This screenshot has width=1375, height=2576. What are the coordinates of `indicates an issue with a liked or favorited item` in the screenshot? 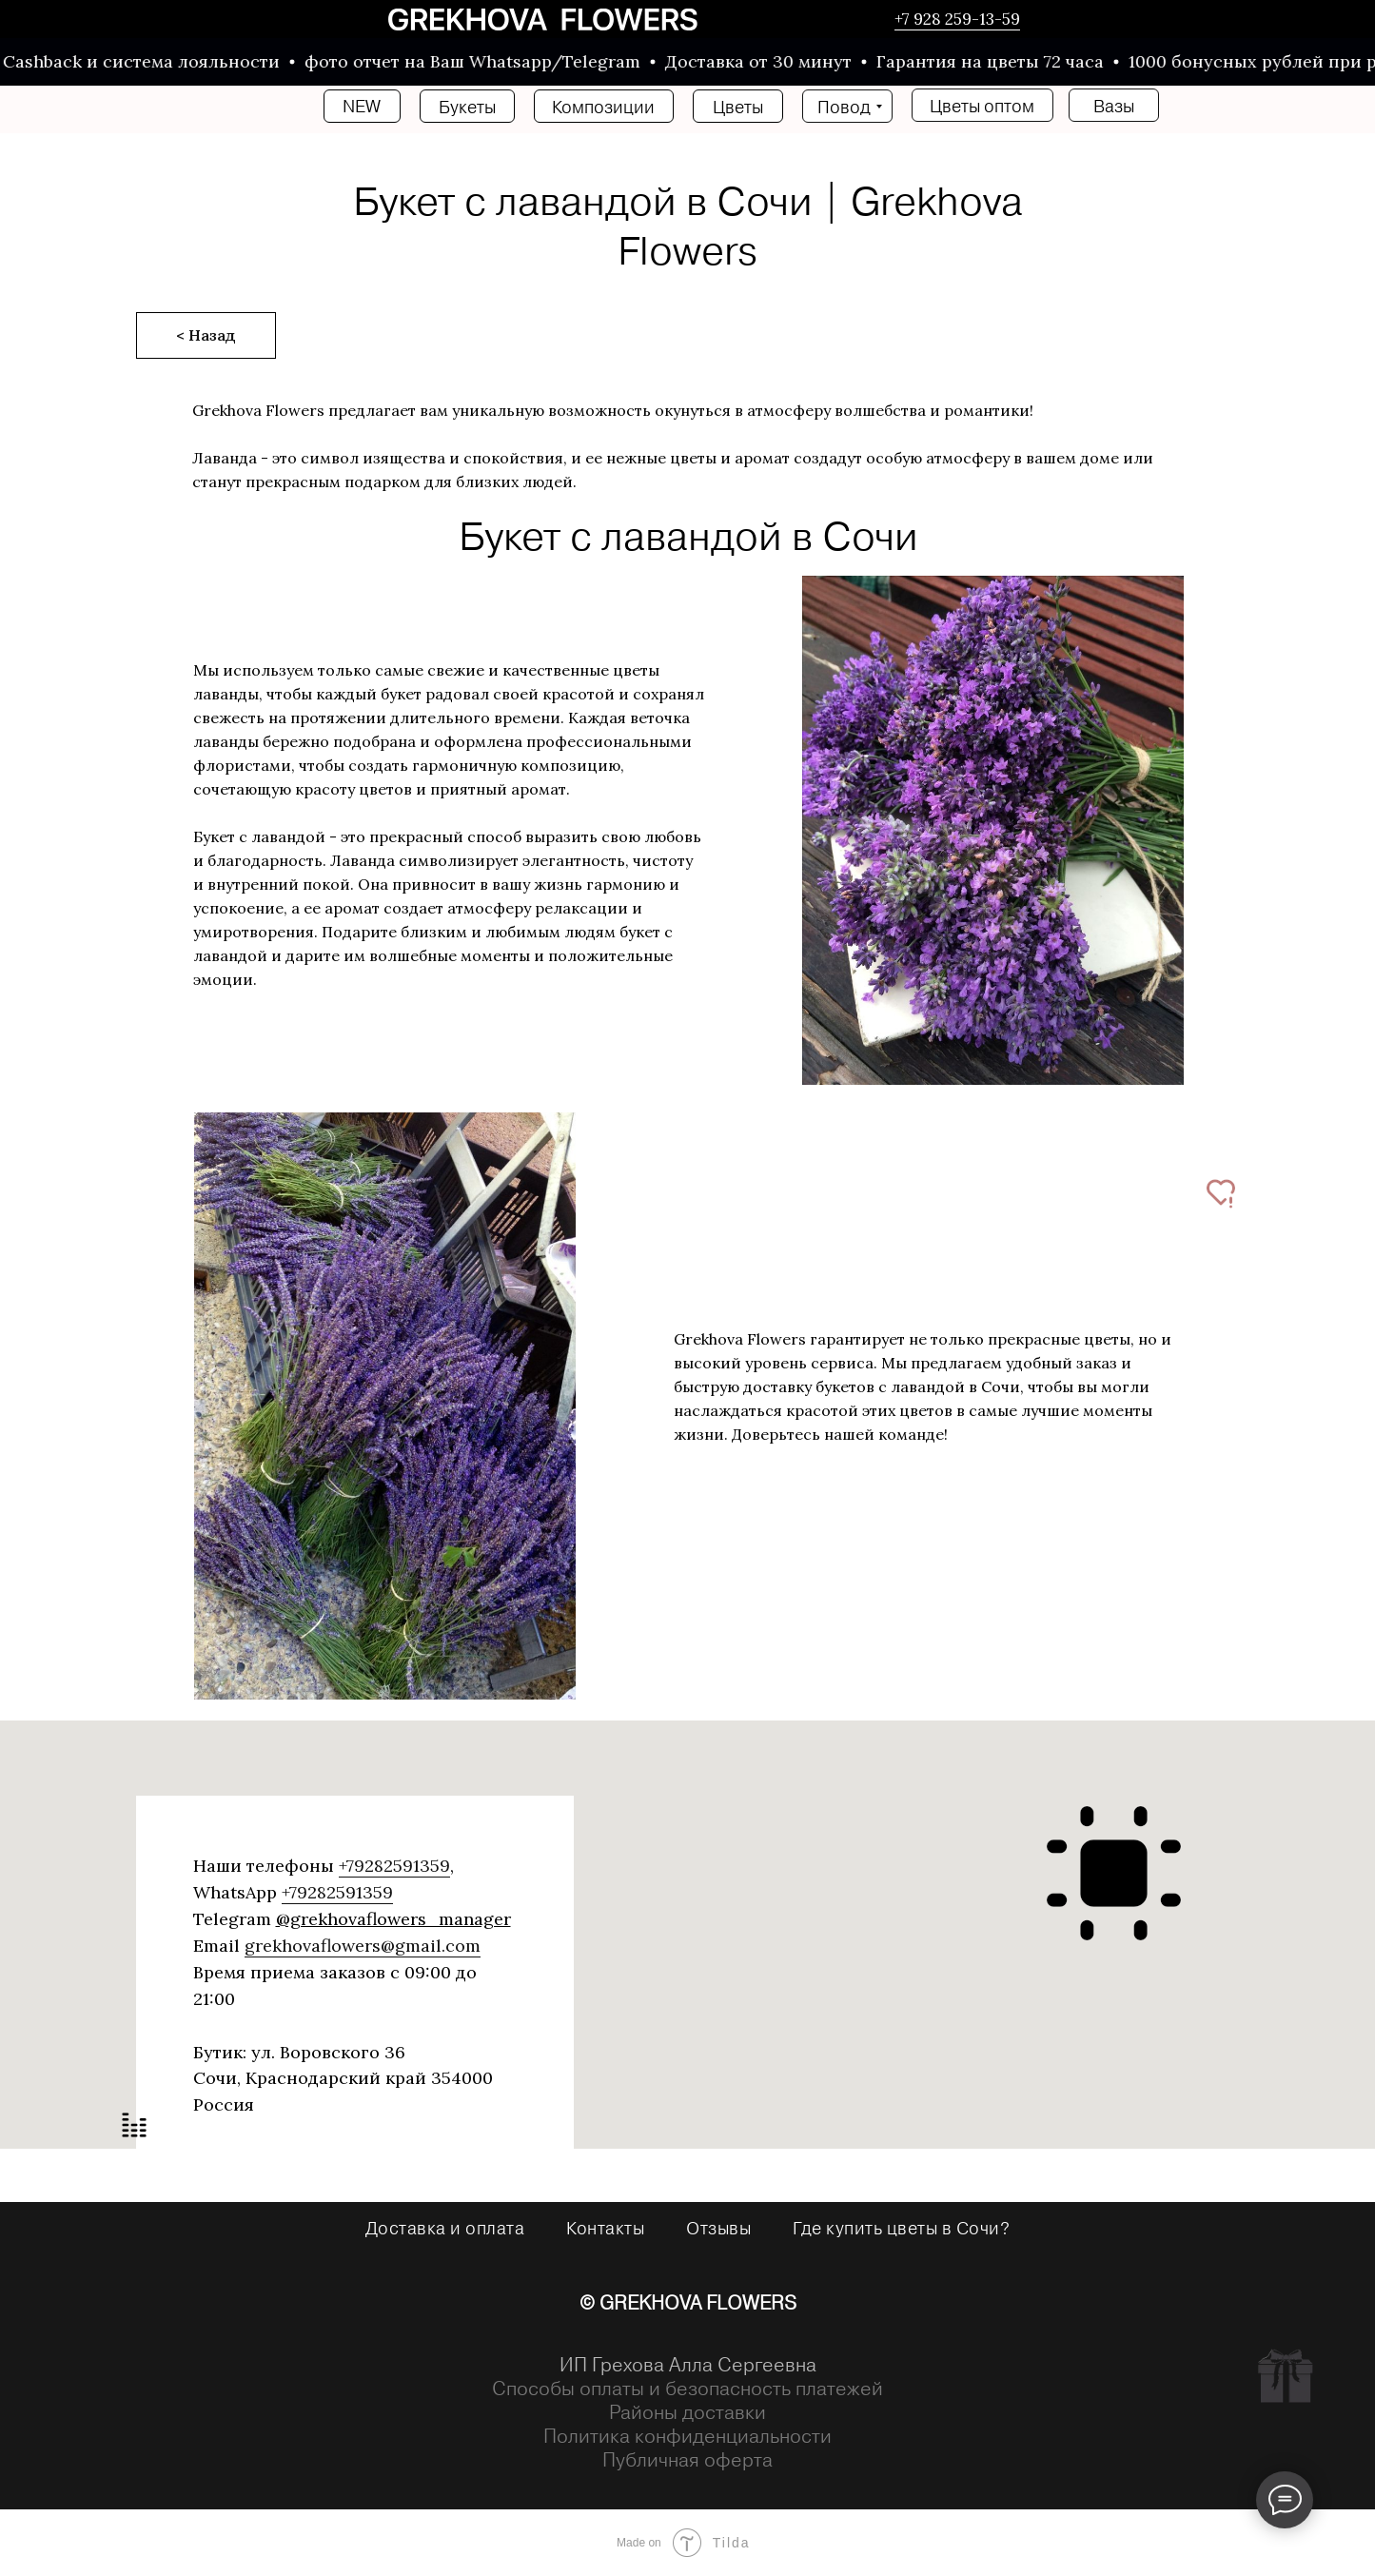 It's located at (1221, 1192).